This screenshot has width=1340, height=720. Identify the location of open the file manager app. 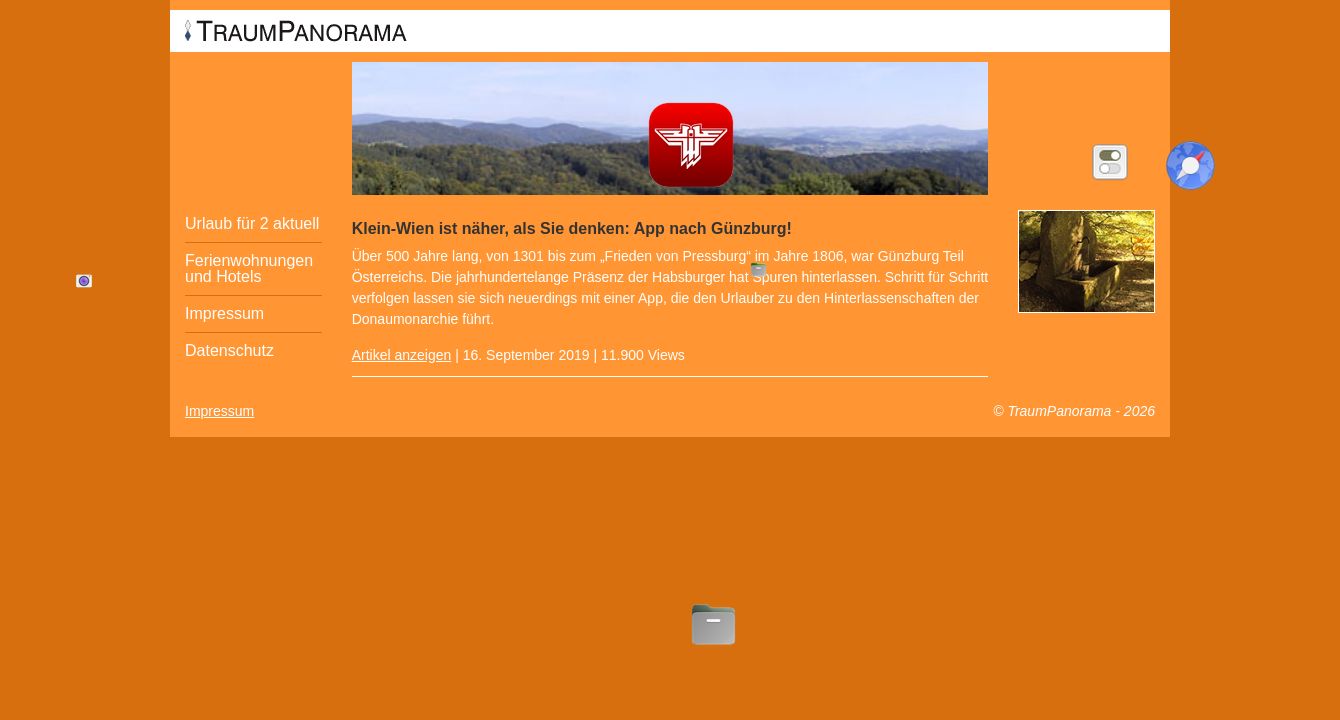
(758, 269).